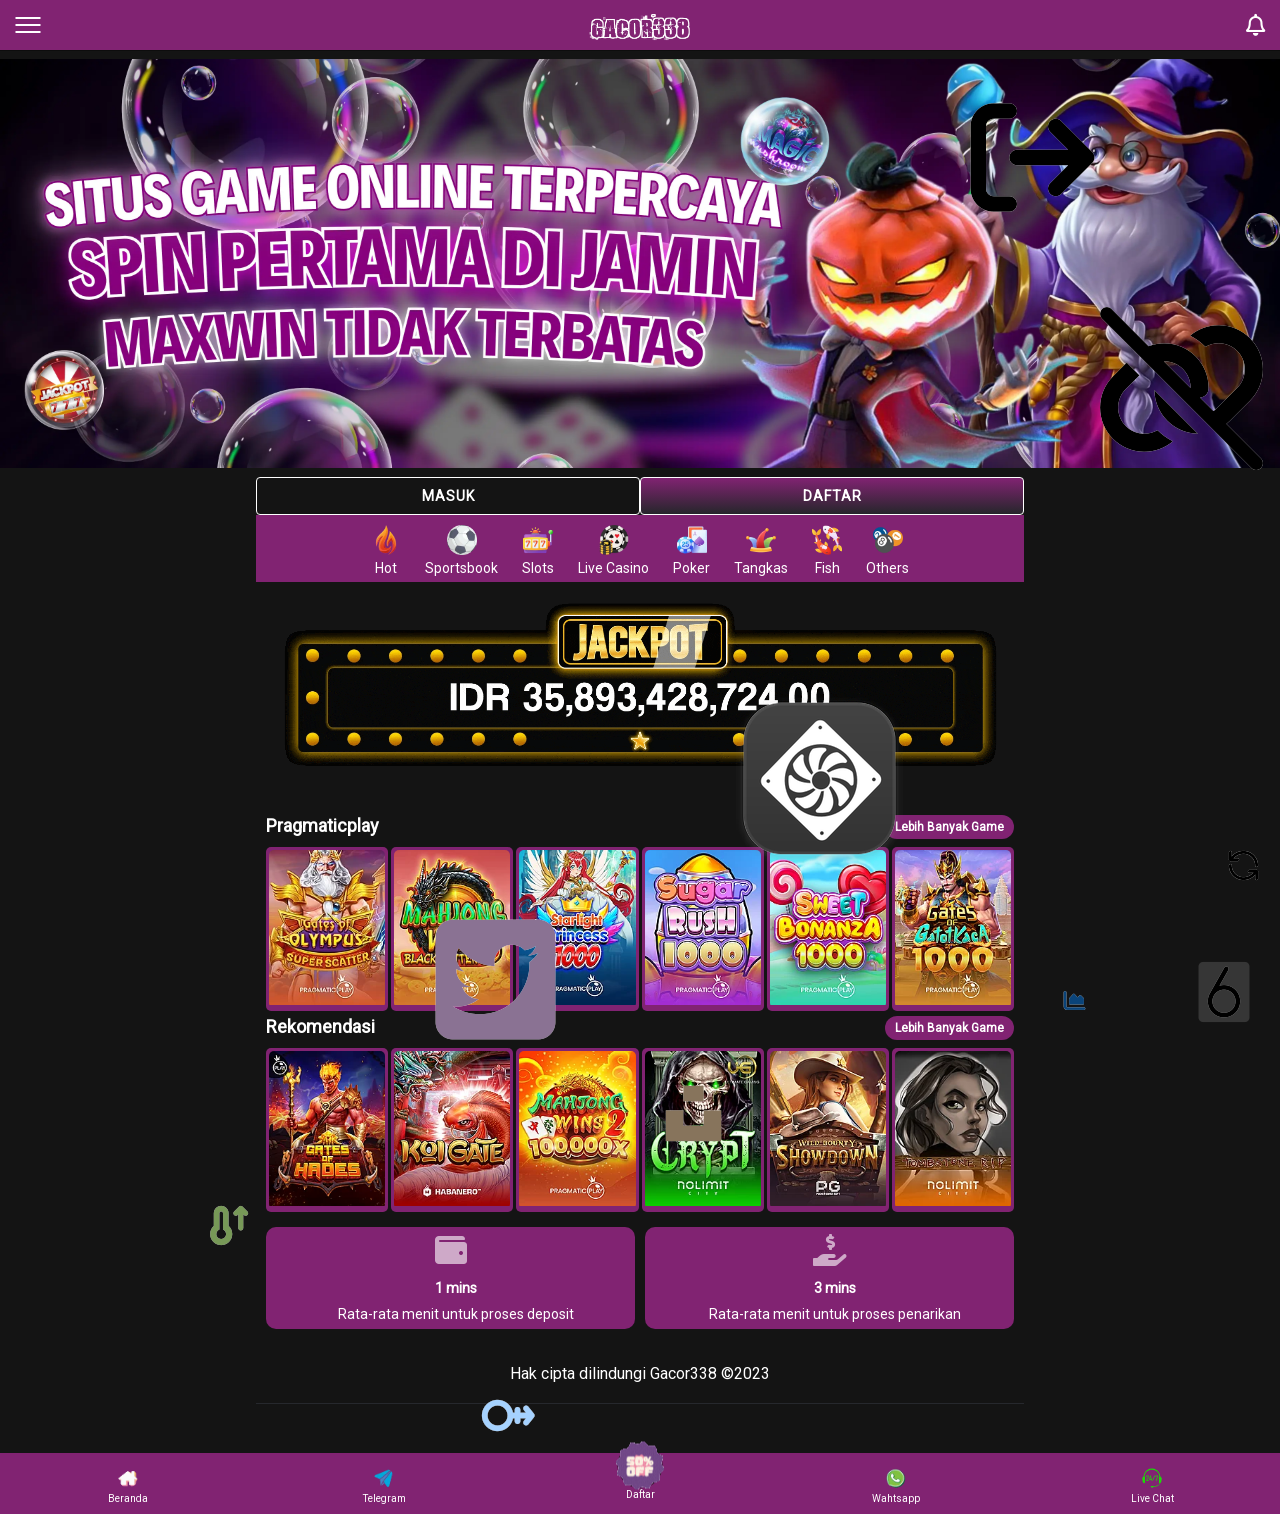  What do you see at coordinates (507, 1415) in the screenshot?
I see `indicates male gender with external attraction symbol` at bounding box center [507, 1415].